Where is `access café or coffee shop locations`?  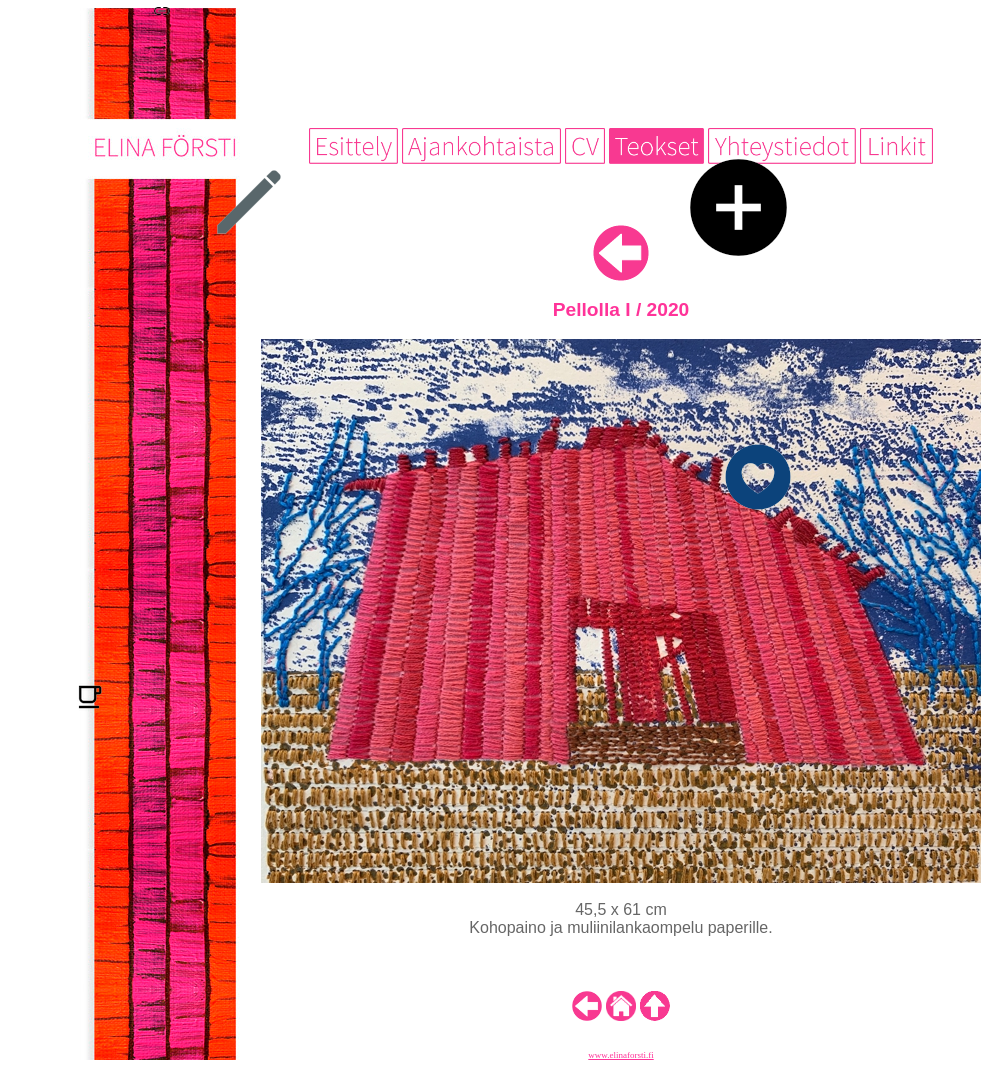 access café or coffee shop locations is located at coordinates (89, 697).